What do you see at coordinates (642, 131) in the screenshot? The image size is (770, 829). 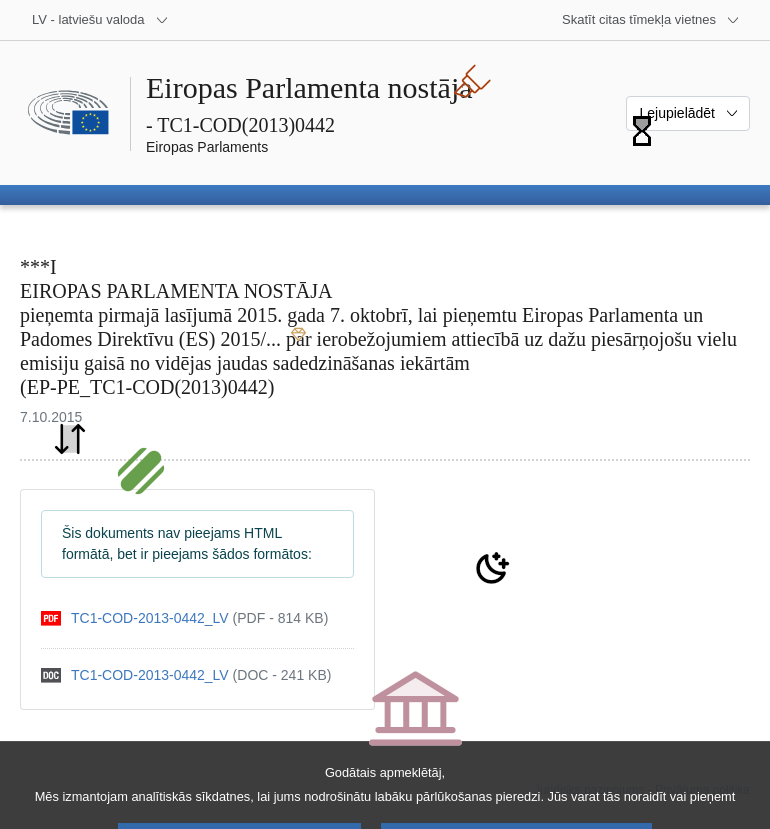 I see `indicates time remaining or process starting` at bounding box center [642, 131].